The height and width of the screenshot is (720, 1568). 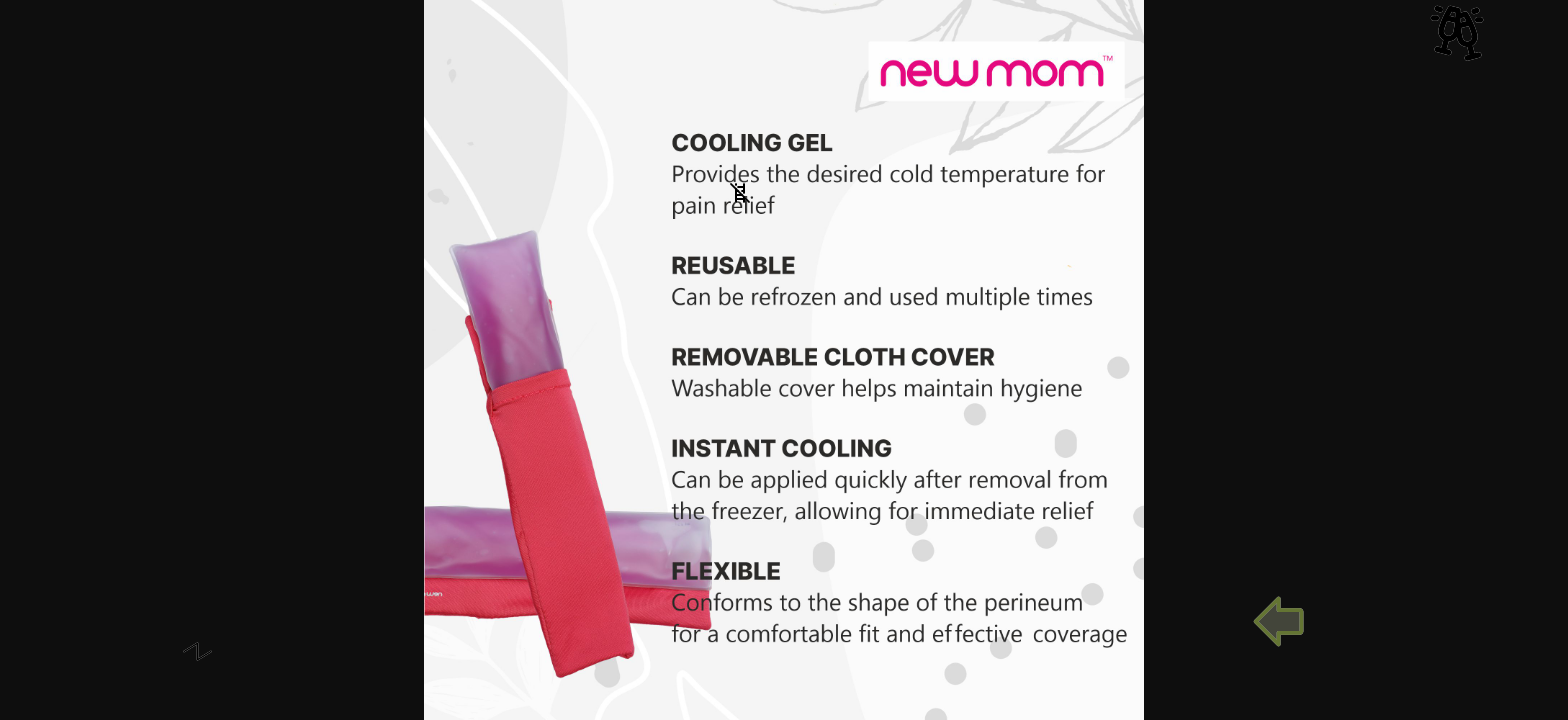 What do you see at coordinates (197, 651) in the screenshot?
I see `select sawtooth waveform in audio synthesizer` at bounding box center [197, 651].